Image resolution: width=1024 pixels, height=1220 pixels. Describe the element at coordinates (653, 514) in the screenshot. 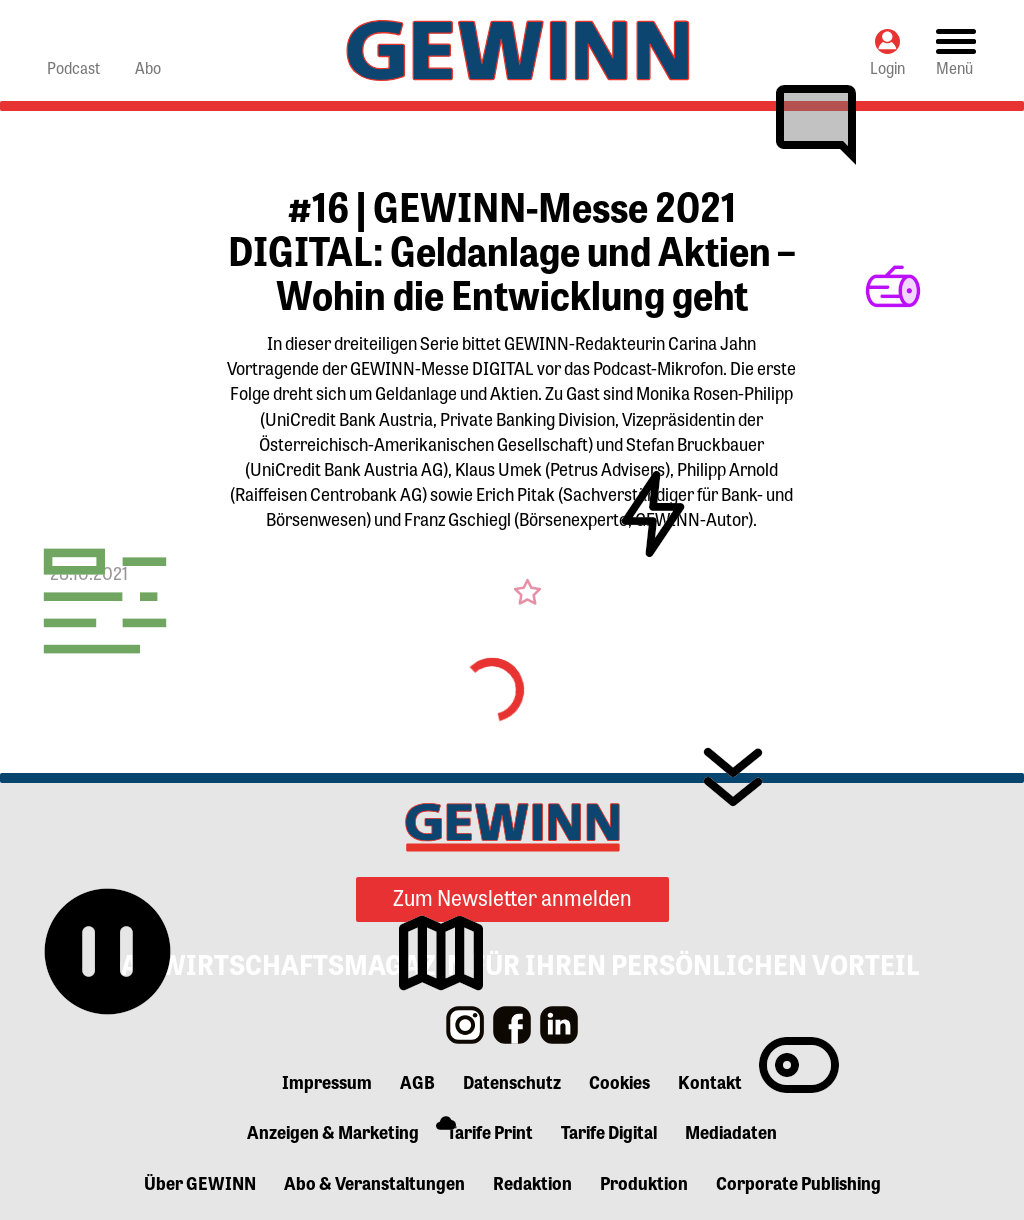

I see `toggle flash on camera` at that location.